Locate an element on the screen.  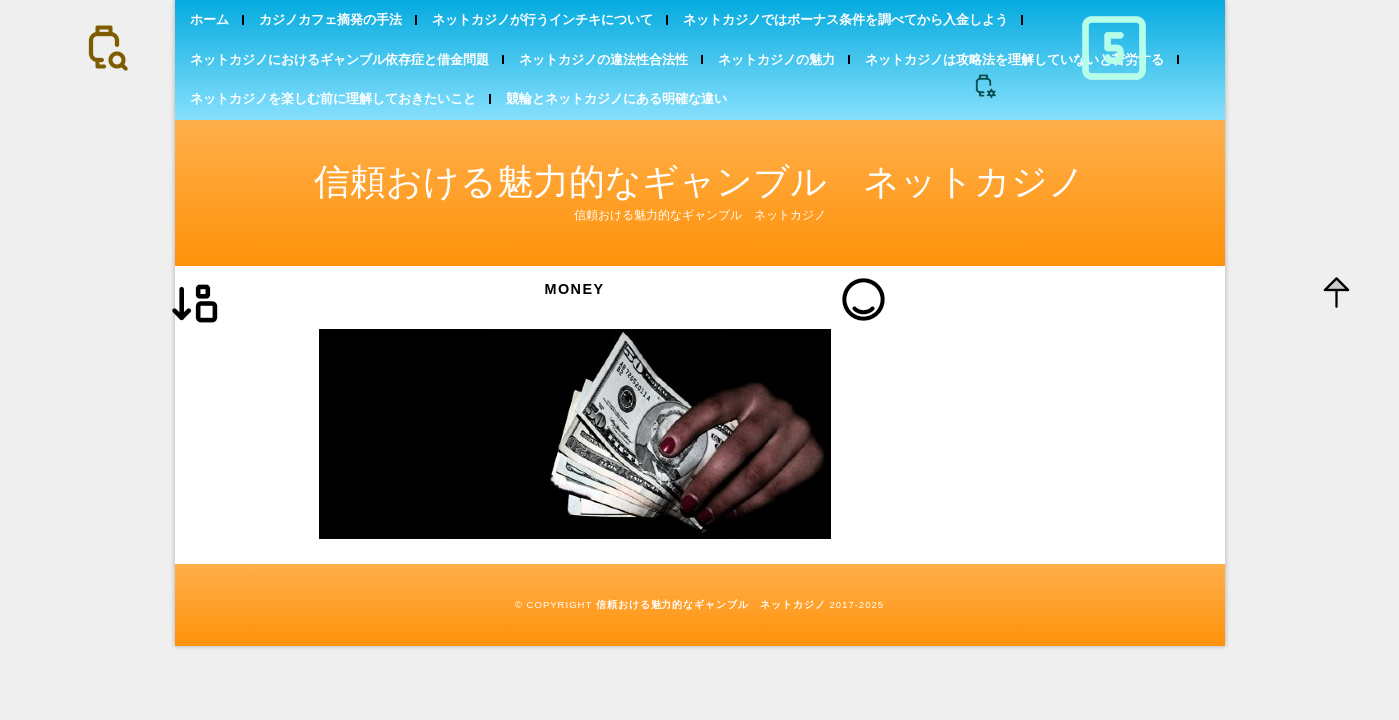
search for a connected smartwatch is located at coordinates (104, 47).